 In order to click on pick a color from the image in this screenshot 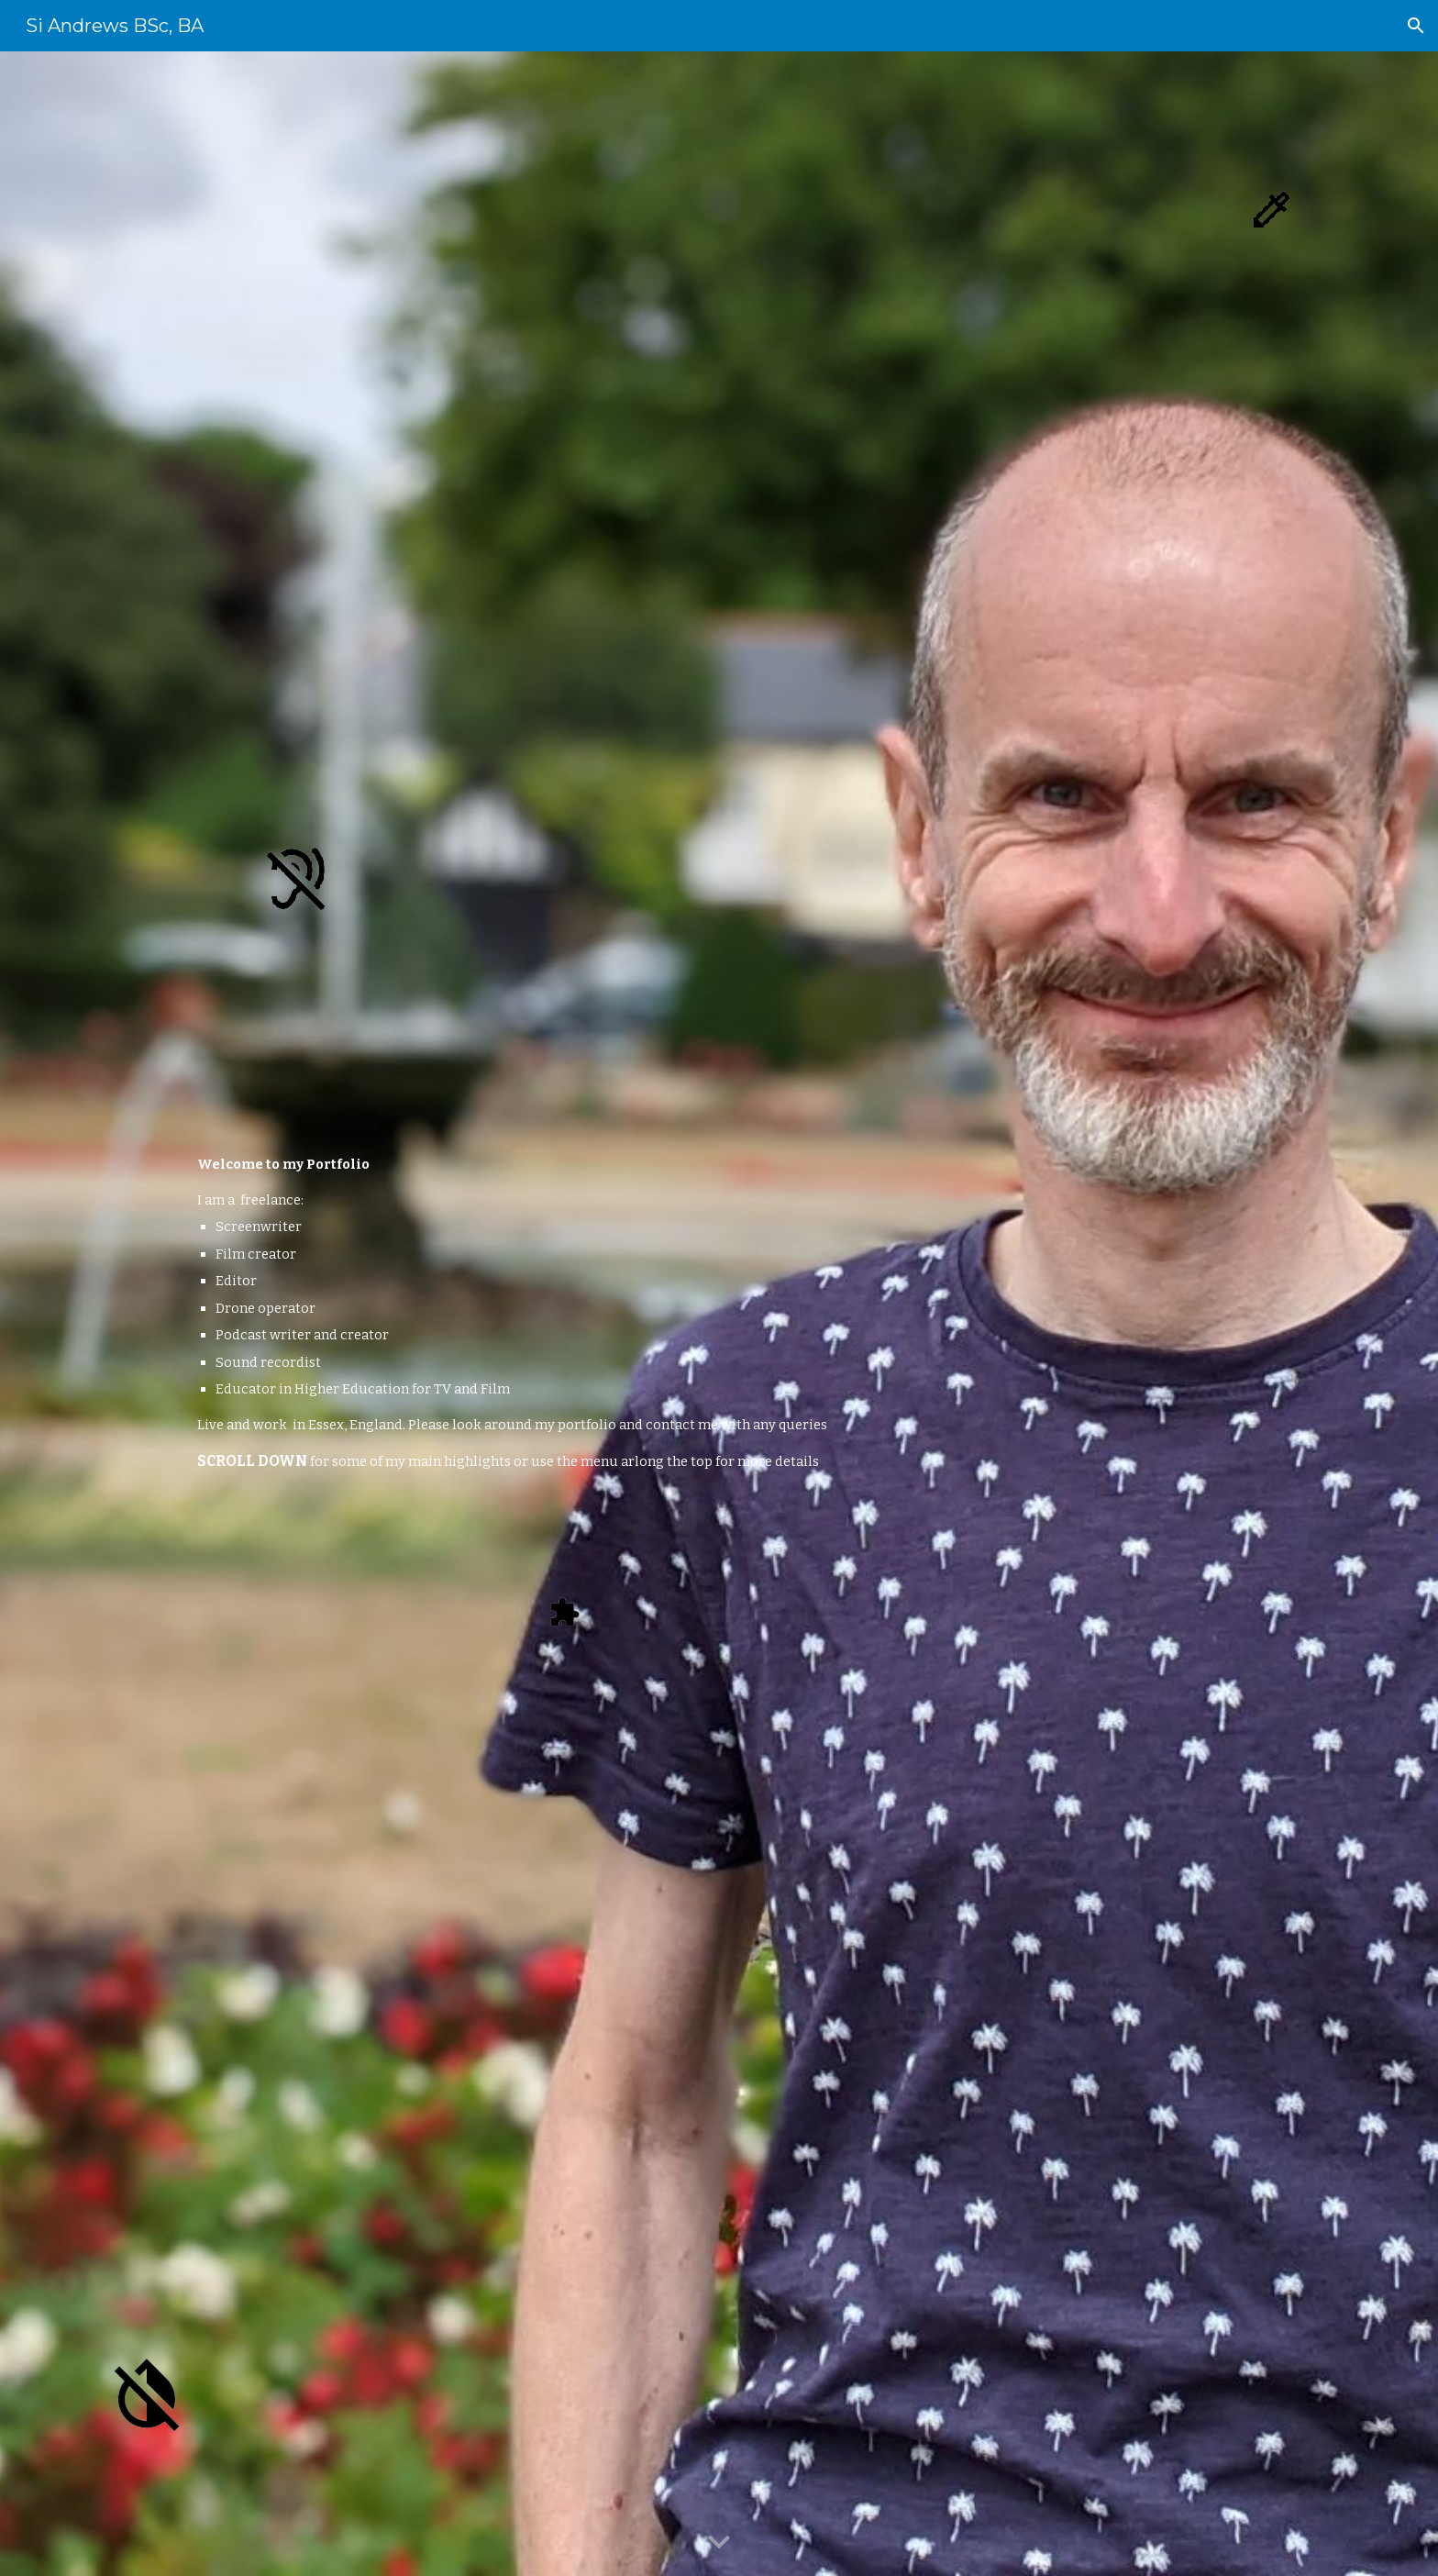, I will do `click(1272, 209)`.